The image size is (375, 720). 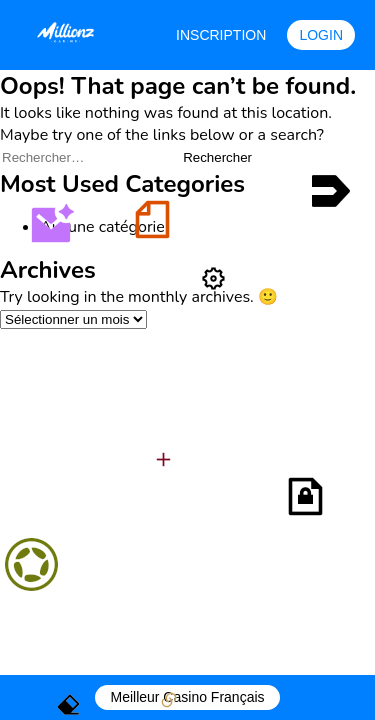 I want to click on view linked accounts or connections, so click(x=169, y=700).